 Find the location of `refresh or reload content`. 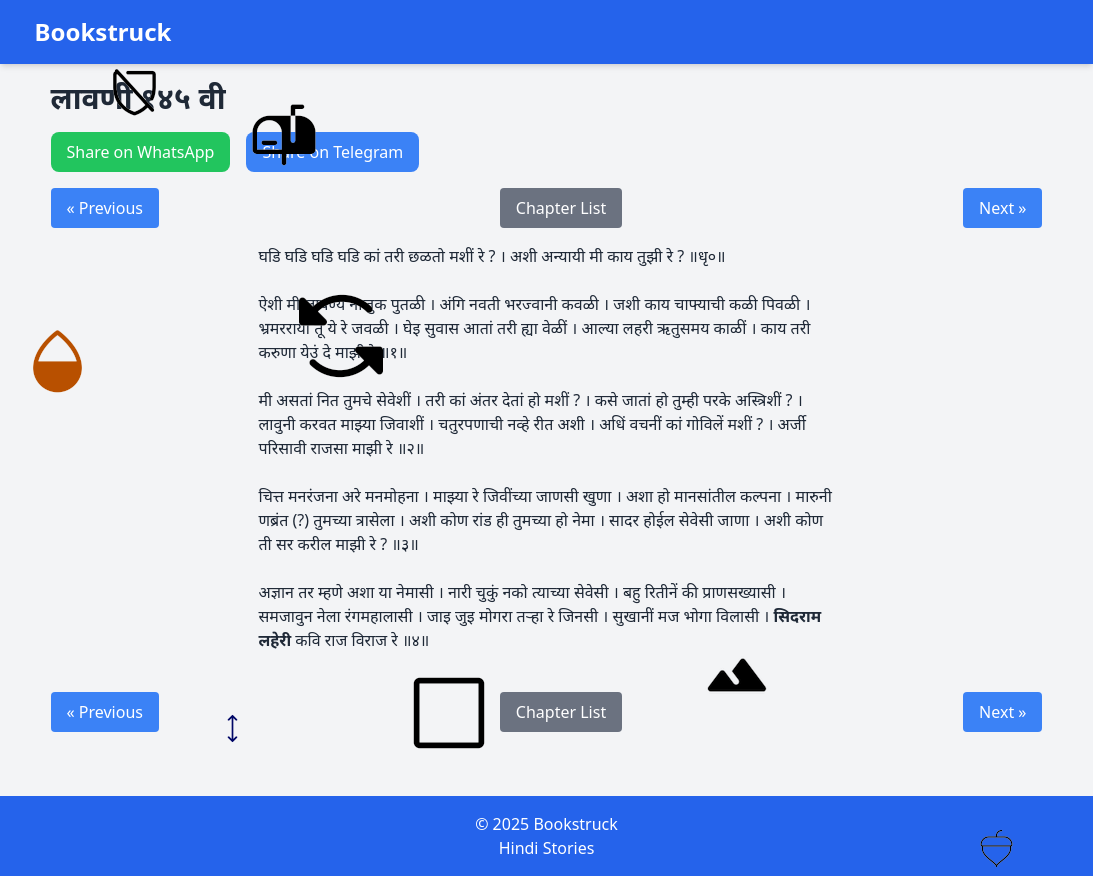

refresh or reload content is located at coordinates (341, 336).